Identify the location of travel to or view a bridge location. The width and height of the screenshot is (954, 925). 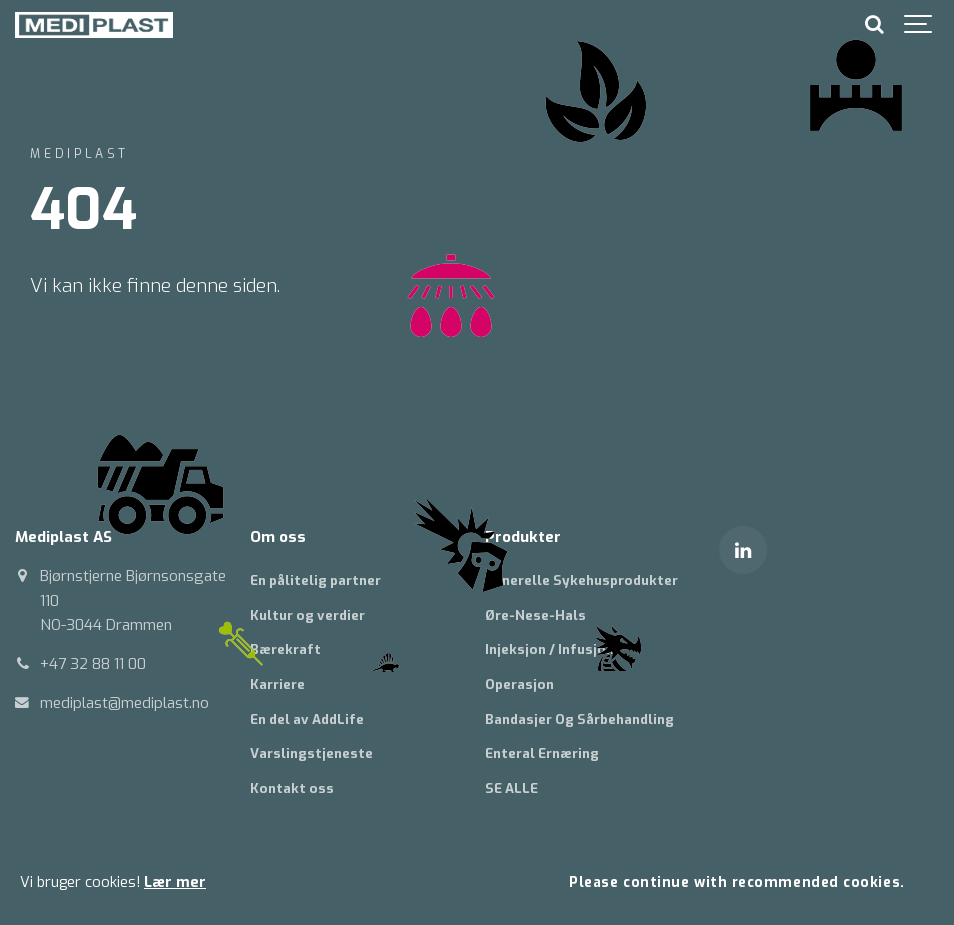
(856, 85).